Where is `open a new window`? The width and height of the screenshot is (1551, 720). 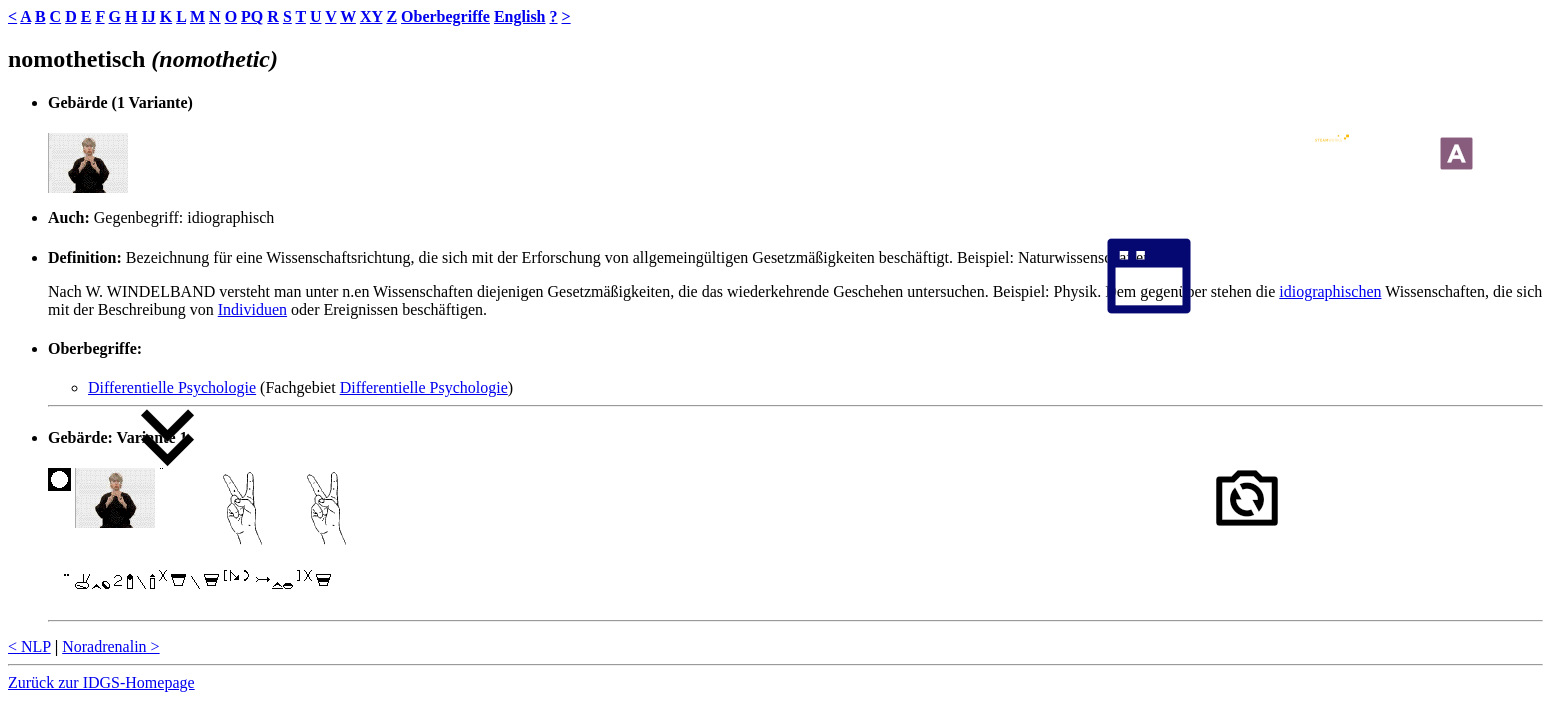
open a new window is located at coordinates (1149, 276).